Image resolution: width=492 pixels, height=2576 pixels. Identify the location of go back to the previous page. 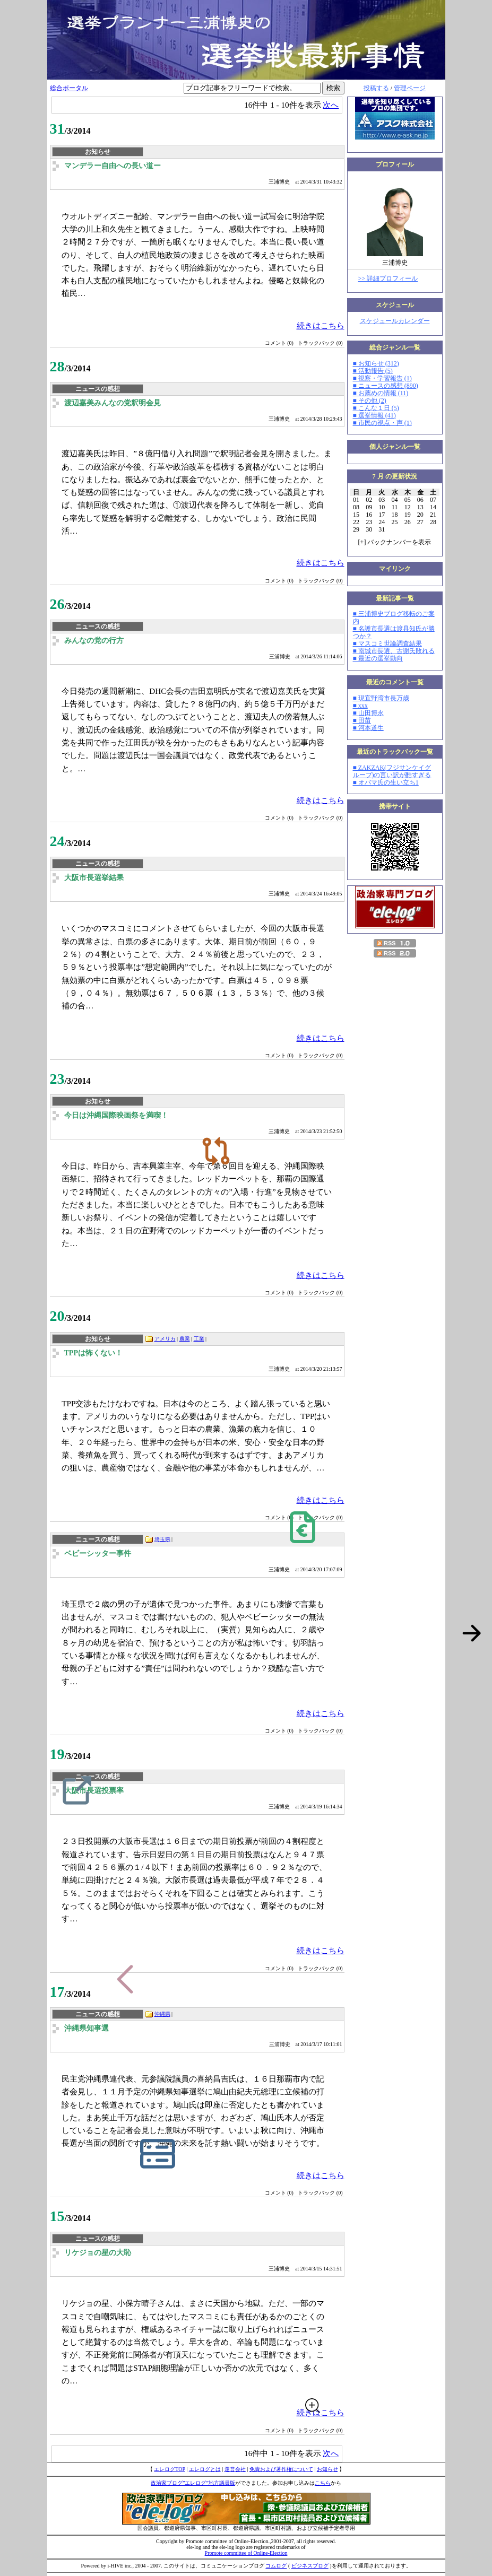
(126, 1979).